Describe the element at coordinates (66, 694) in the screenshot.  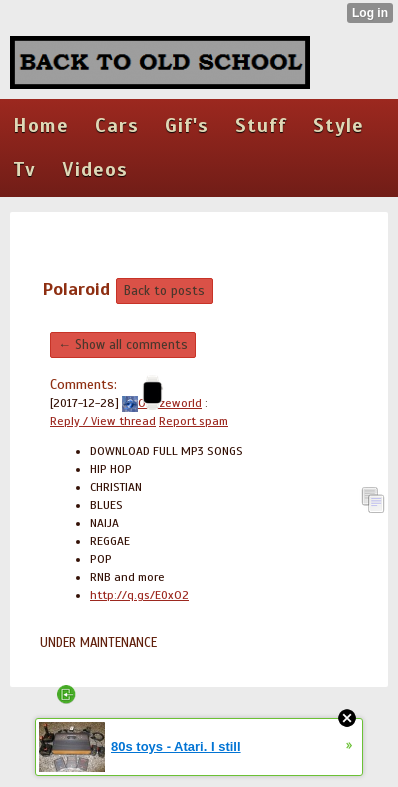
I see `log out of the current user session` at that location.